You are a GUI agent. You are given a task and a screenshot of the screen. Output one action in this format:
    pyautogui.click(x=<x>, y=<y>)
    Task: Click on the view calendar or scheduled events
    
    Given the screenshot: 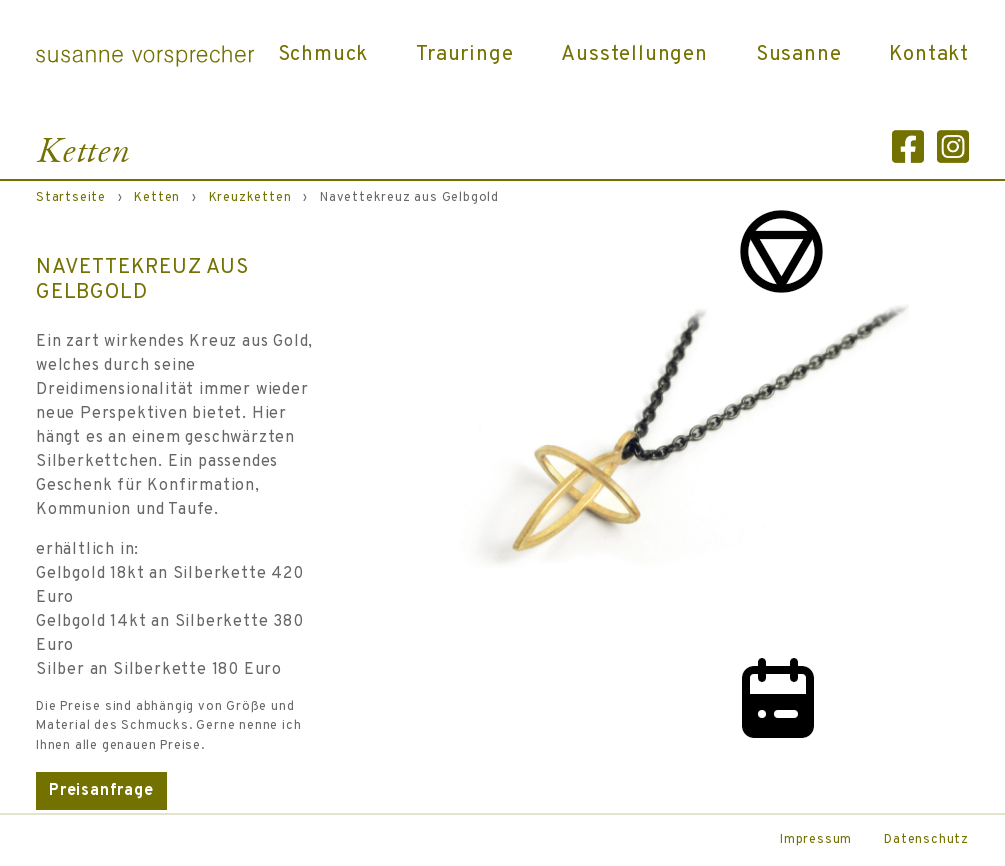 What is the action you would take?
    pyautogui.click(x=778, y=698)
    